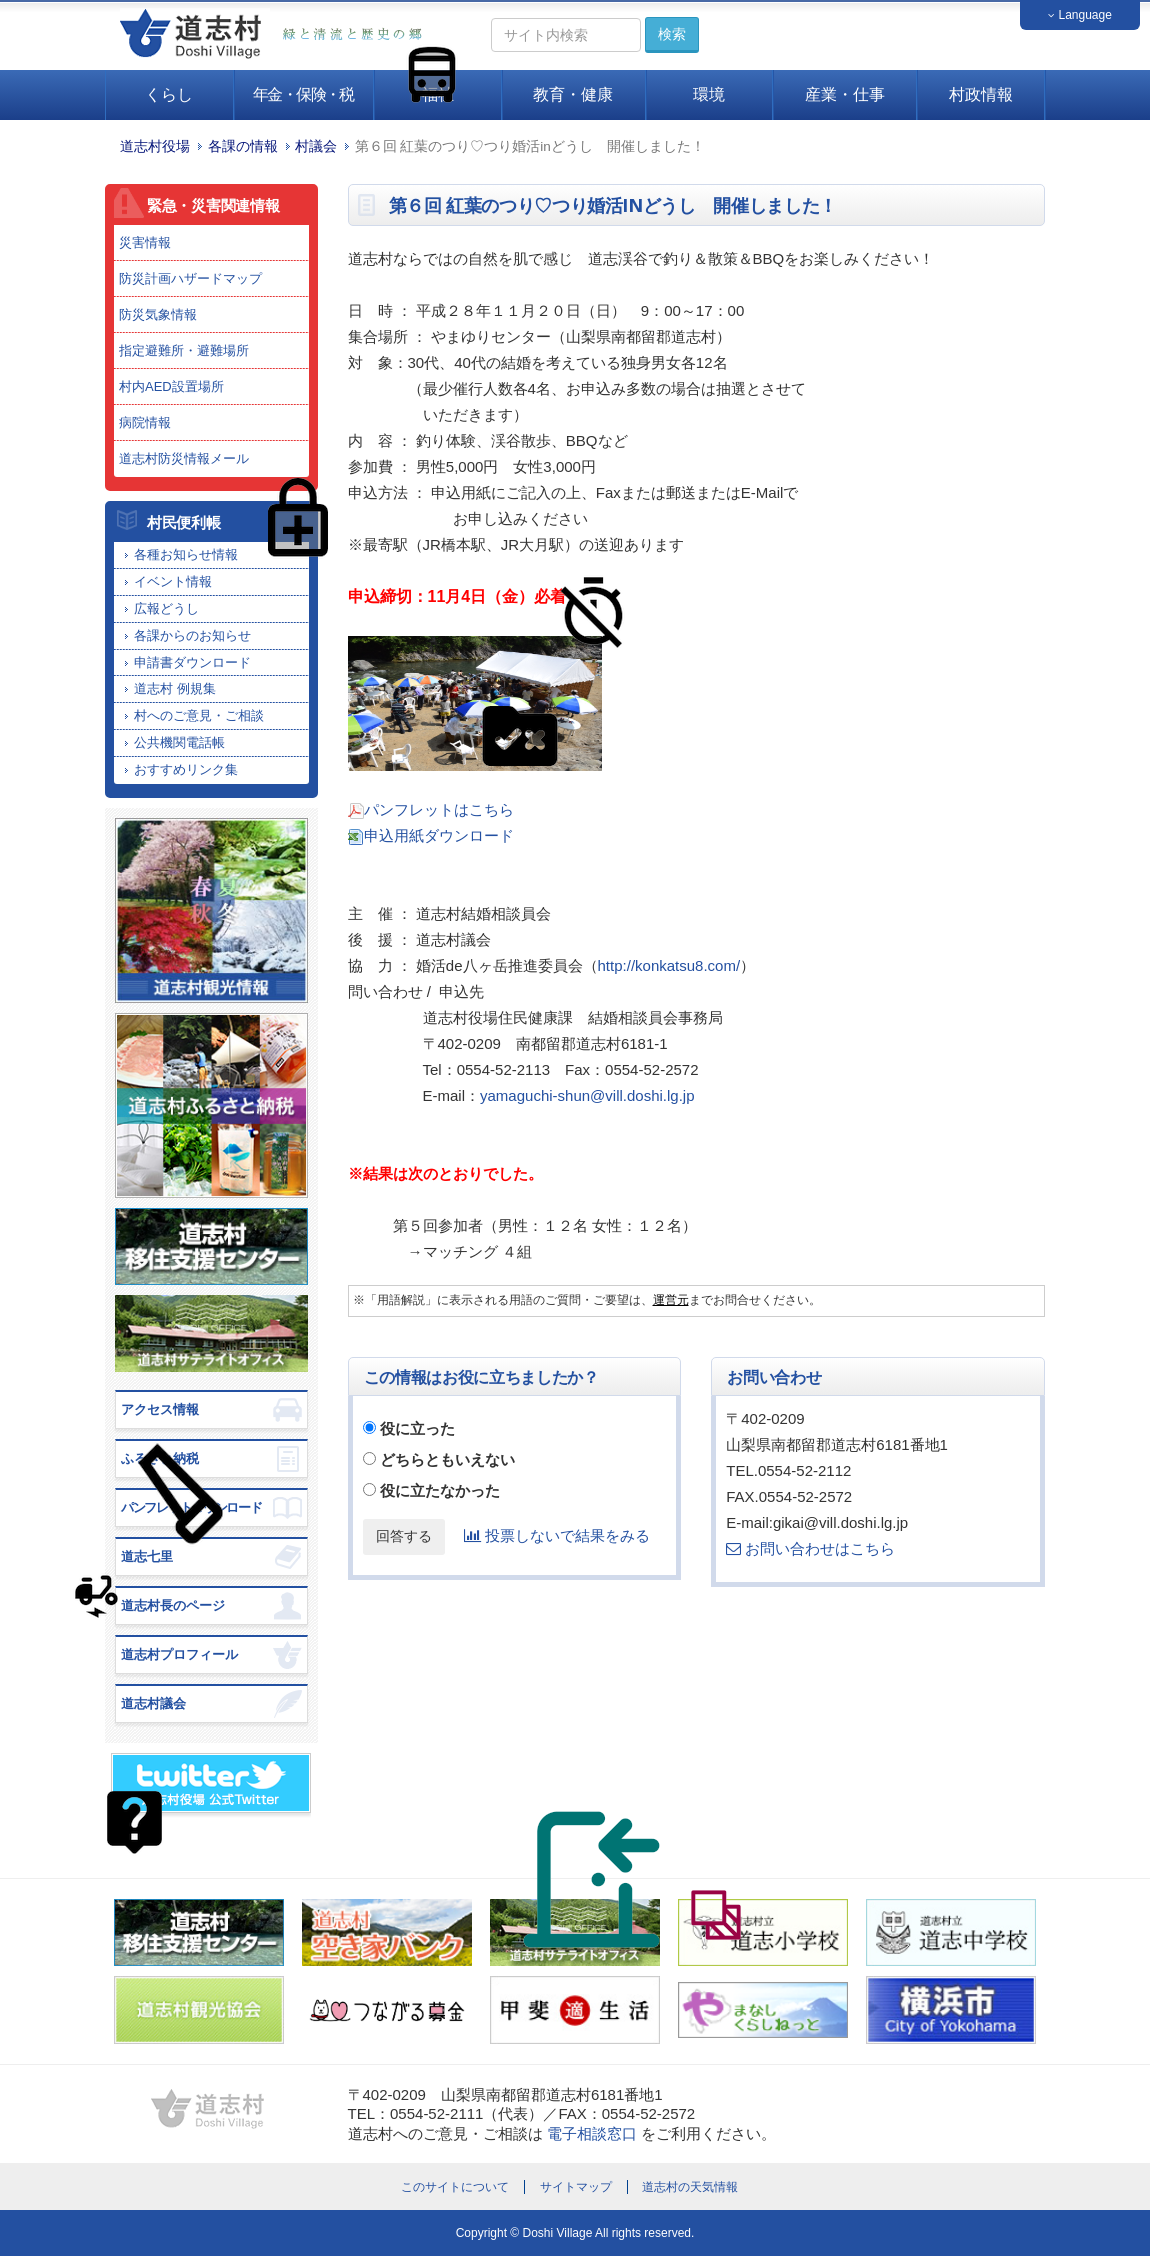 Image resolution: width=1150 pixels, height=2256 pixels. Describe the element at coordinates (134, 1821) in the screenshot. I see `access live help or support chat` at that location.